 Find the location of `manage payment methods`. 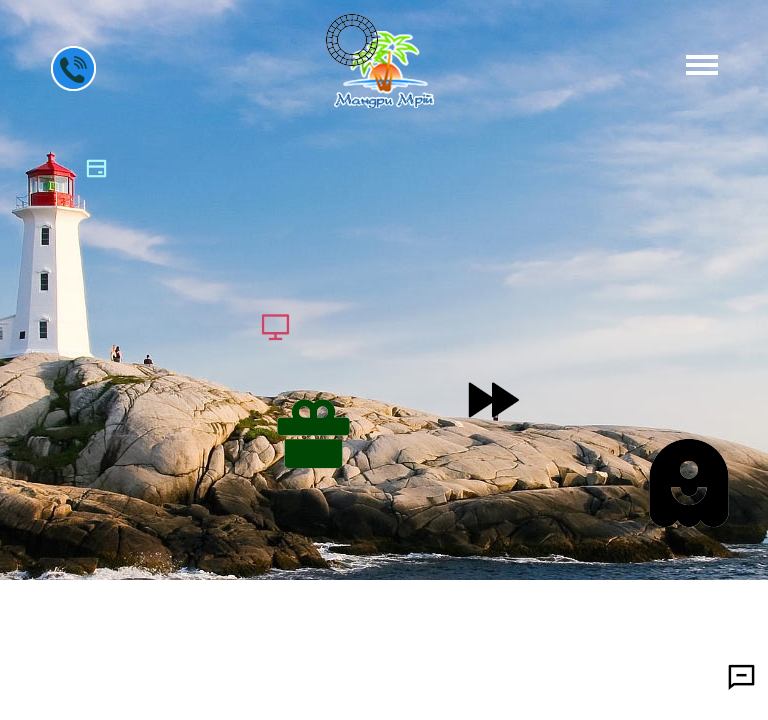

manage payment methods is located at coordinates (96, 168).